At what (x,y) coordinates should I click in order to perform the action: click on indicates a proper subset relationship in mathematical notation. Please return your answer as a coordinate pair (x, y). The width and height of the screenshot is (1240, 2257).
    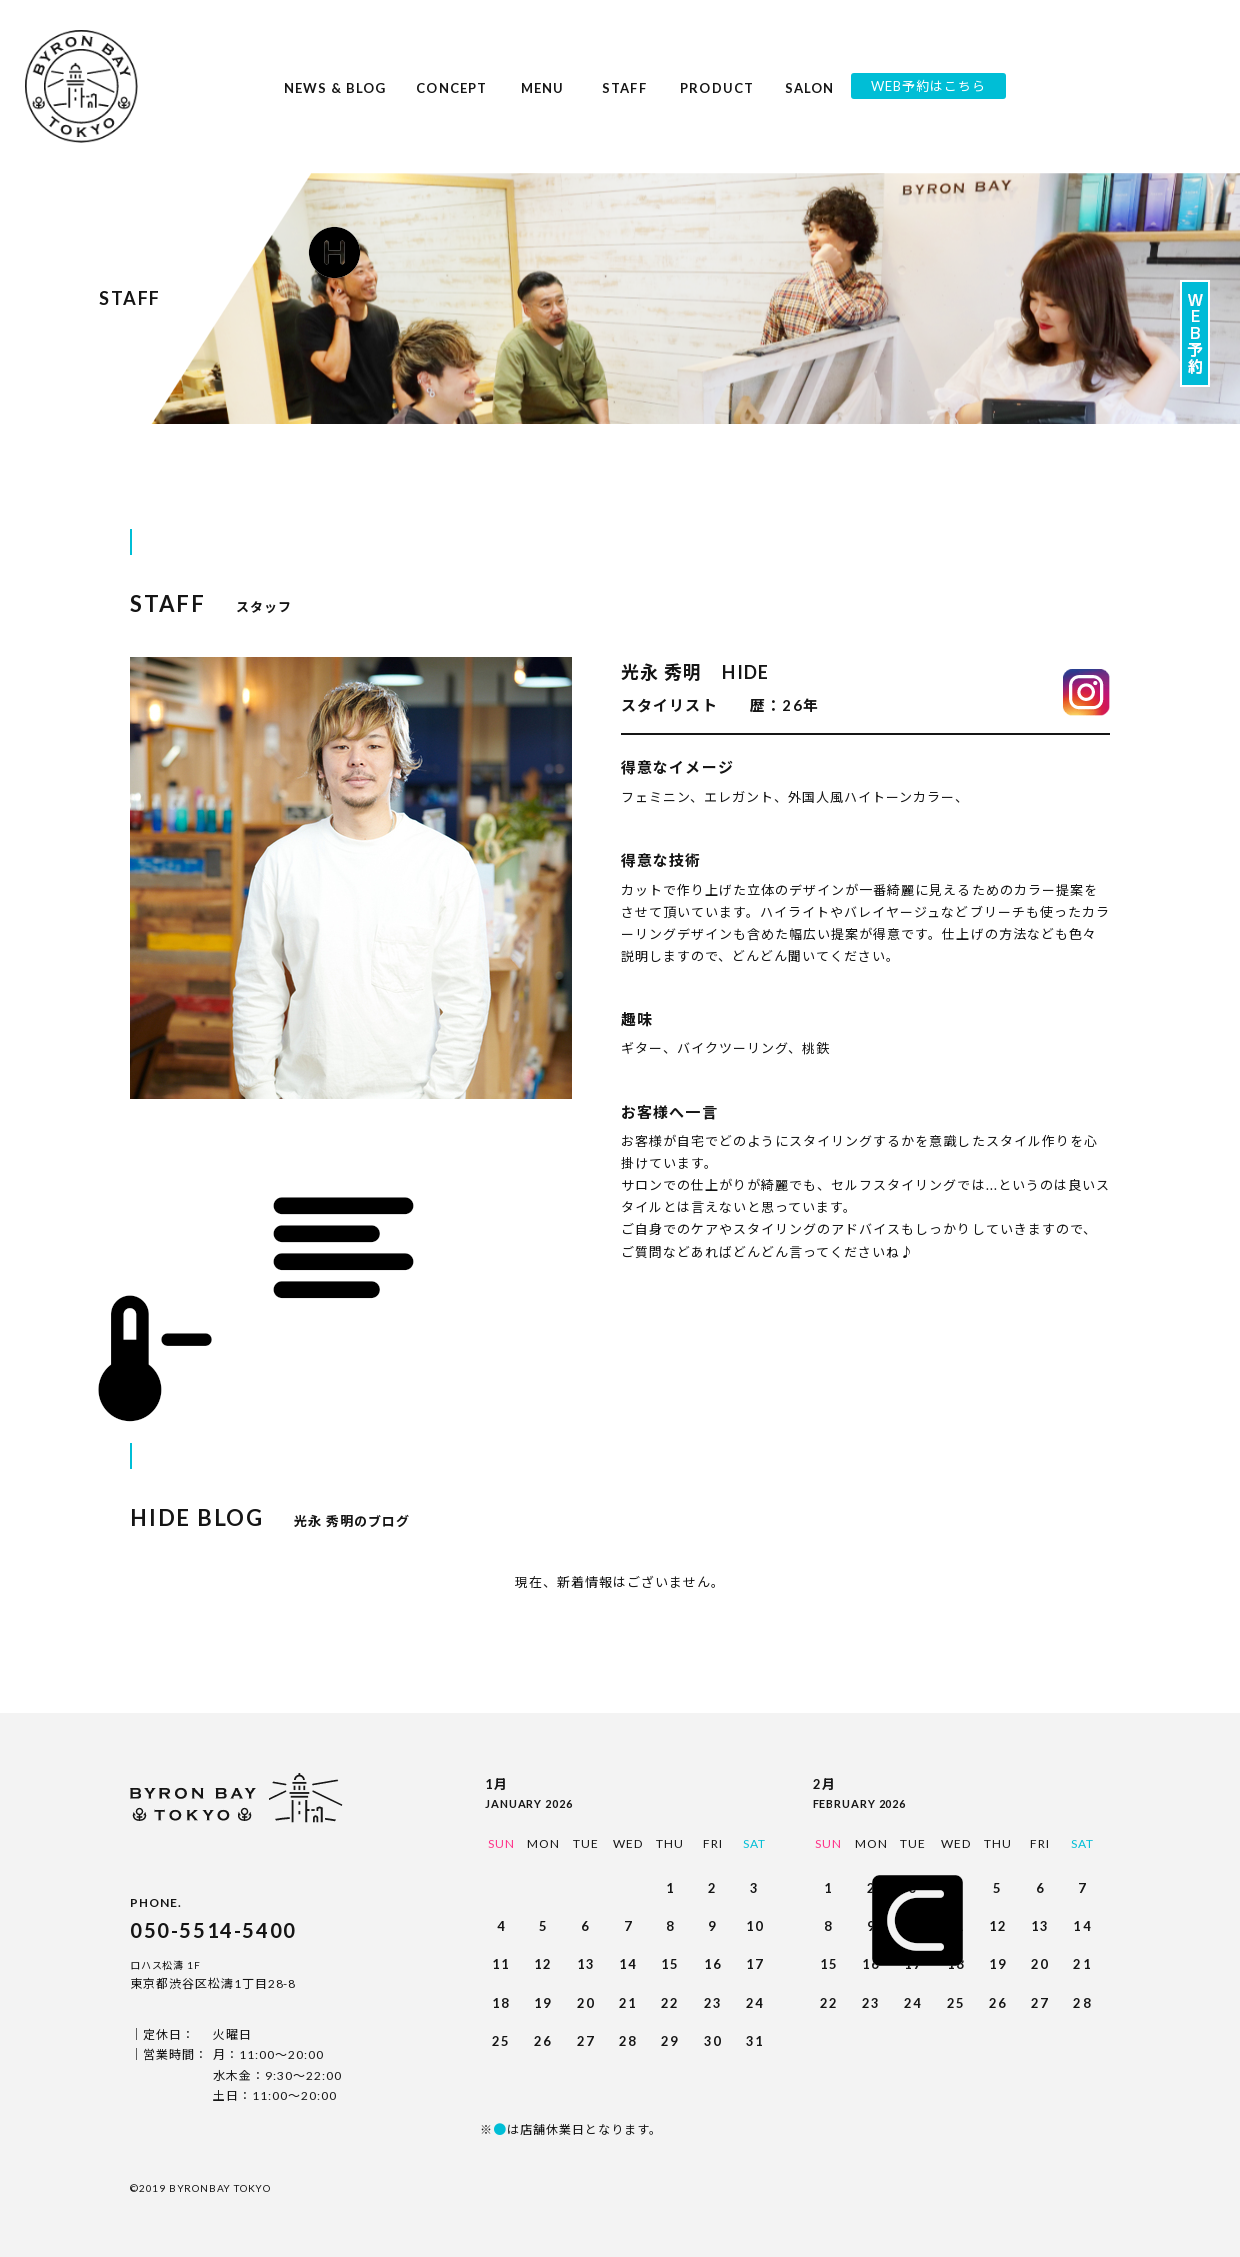
    Looking at the image, I should click on (917, 1920).